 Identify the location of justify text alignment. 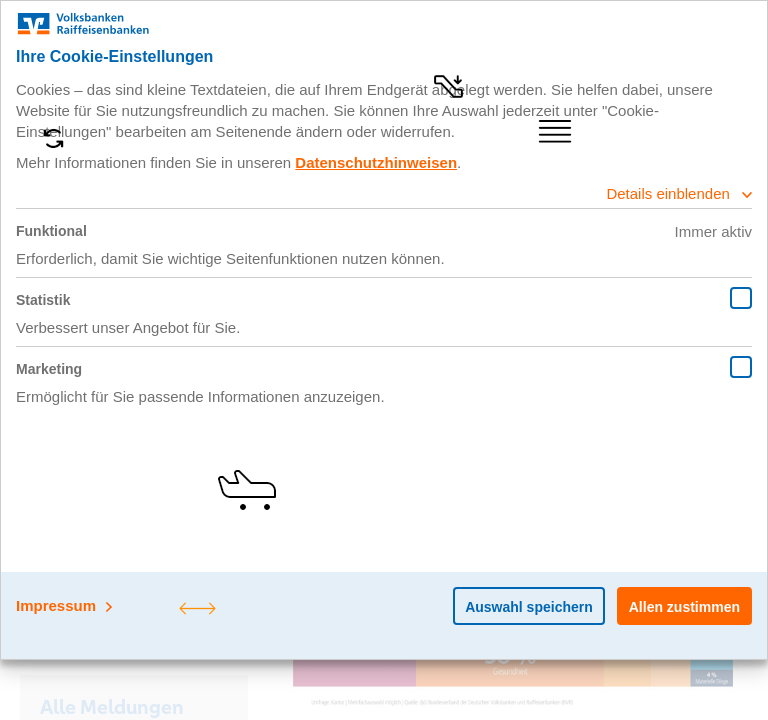
(555, 132).